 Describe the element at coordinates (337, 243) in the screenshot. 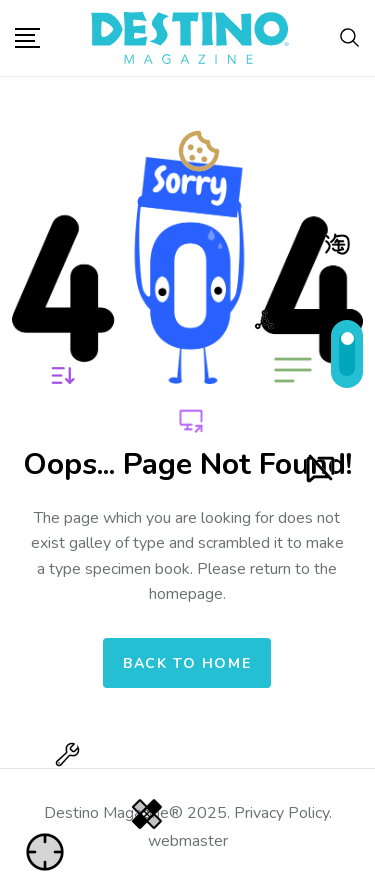

I see `open taobao shopping app` at that location.